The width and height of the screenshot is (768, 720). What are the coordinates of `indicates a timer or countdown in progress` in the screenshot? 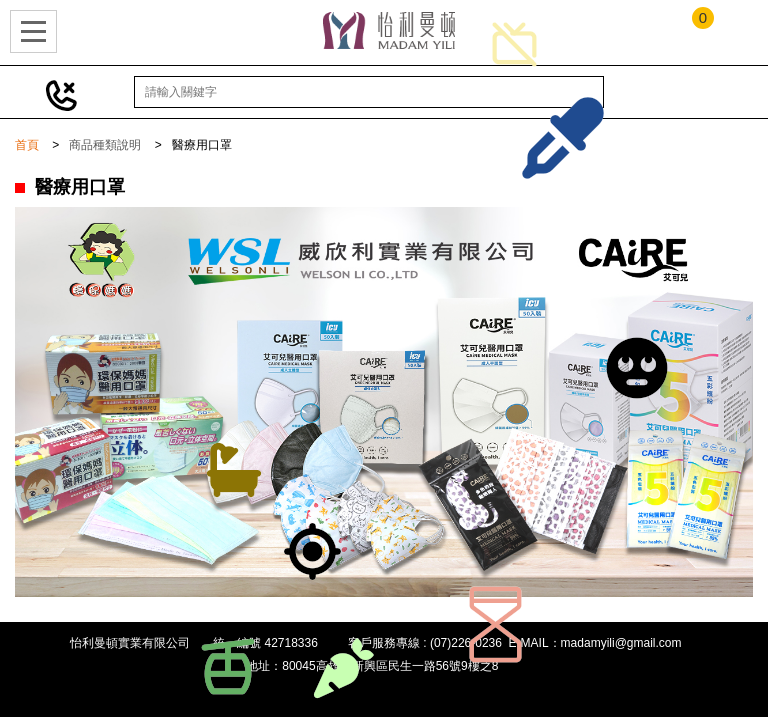 It's located at (495, 624).